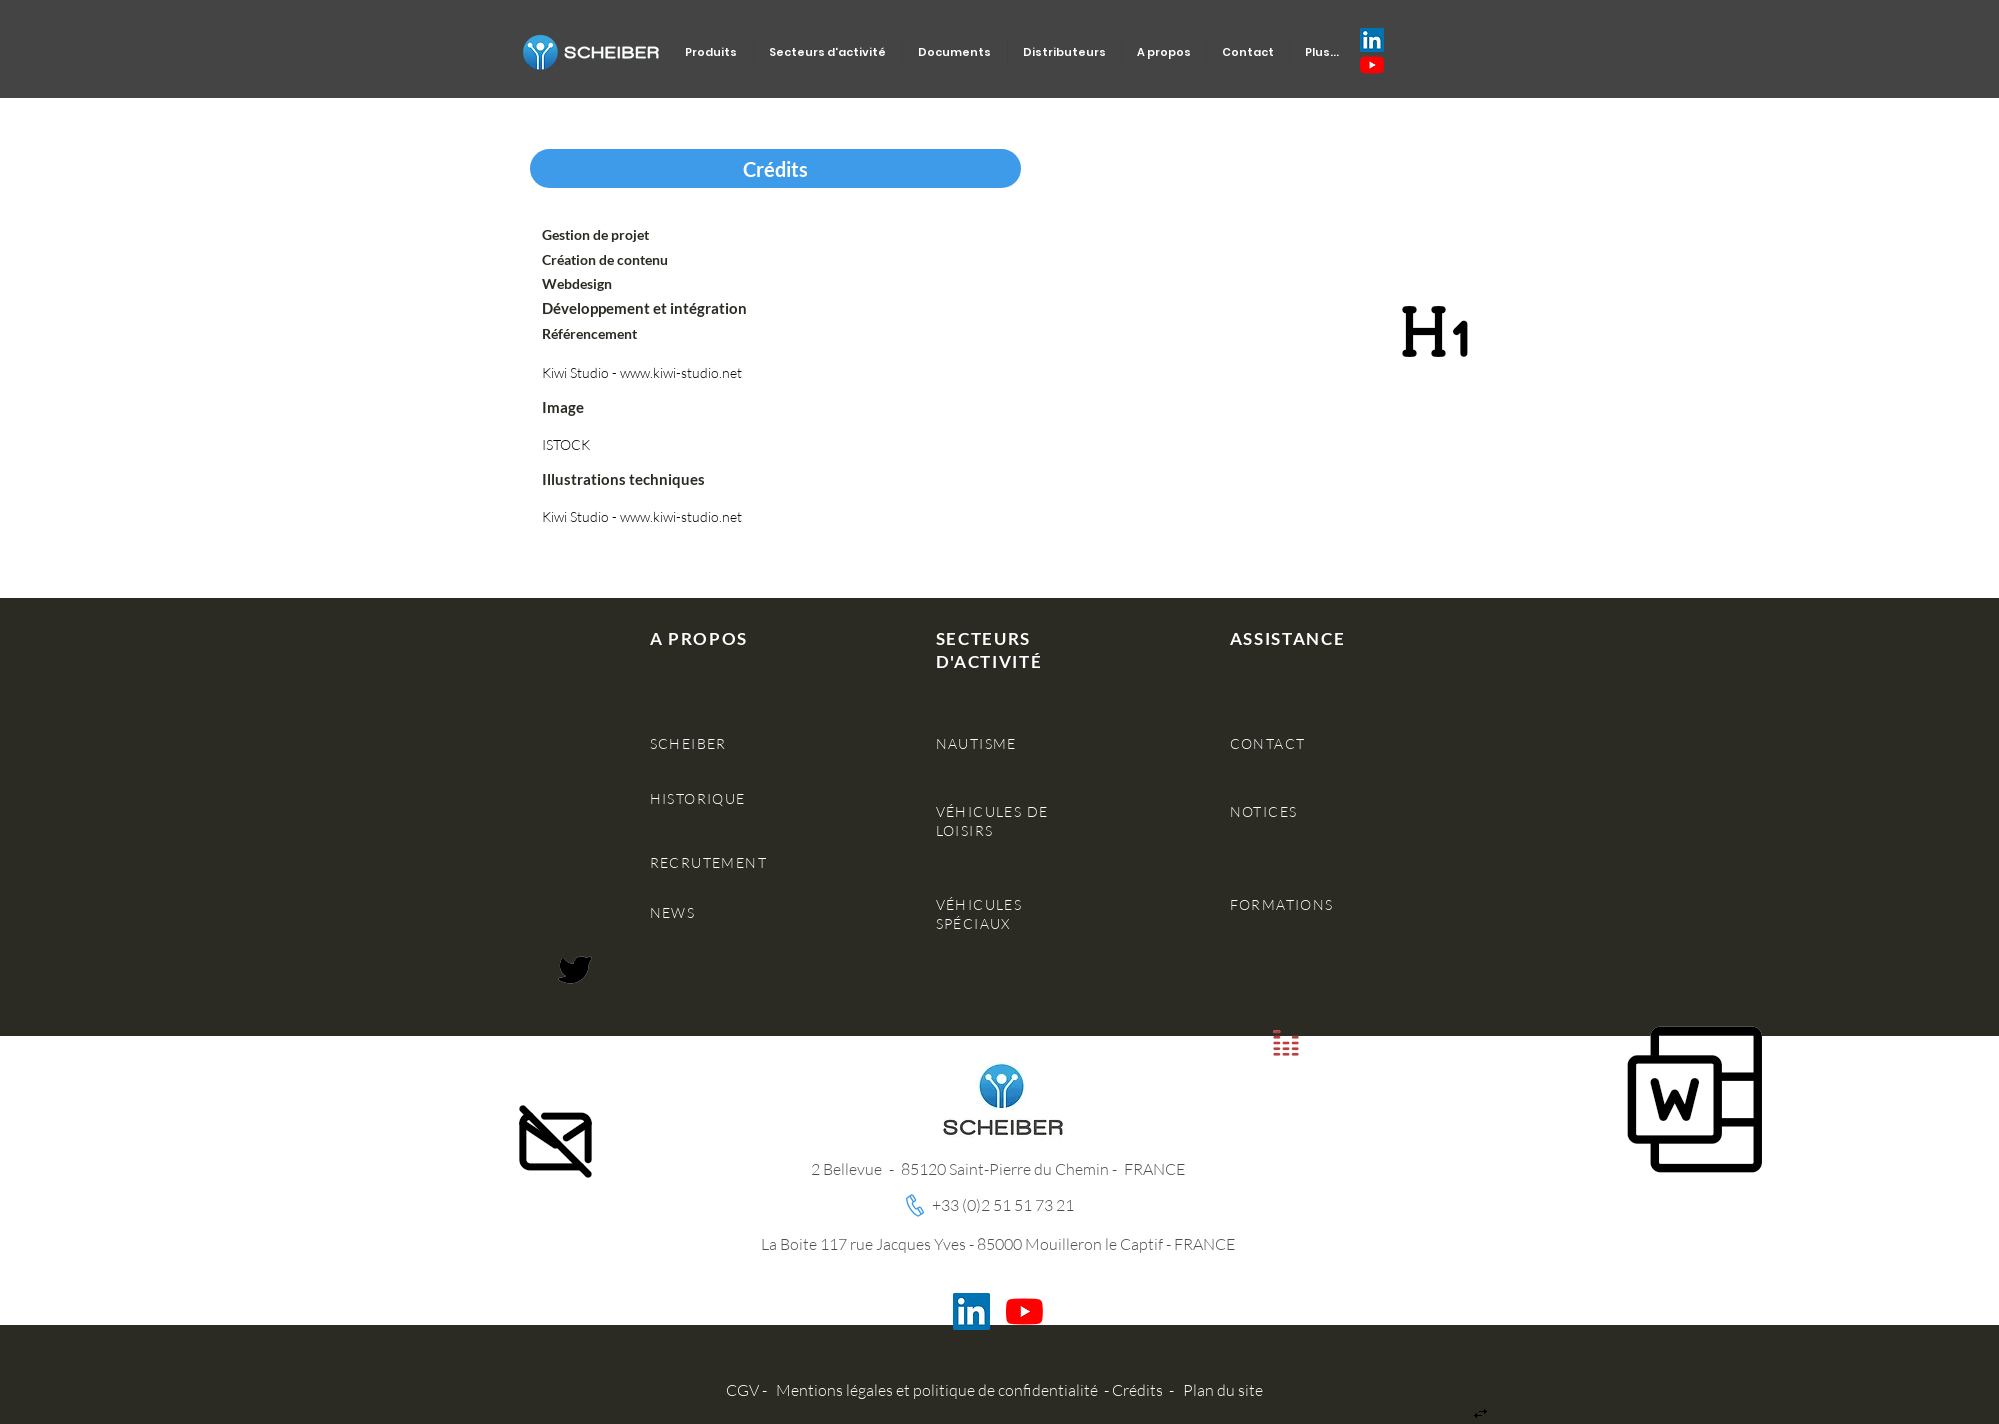 The width and height of the screenshot is (1999, 1424). I want to click on swap or exchange items, so click(1480, 1413).